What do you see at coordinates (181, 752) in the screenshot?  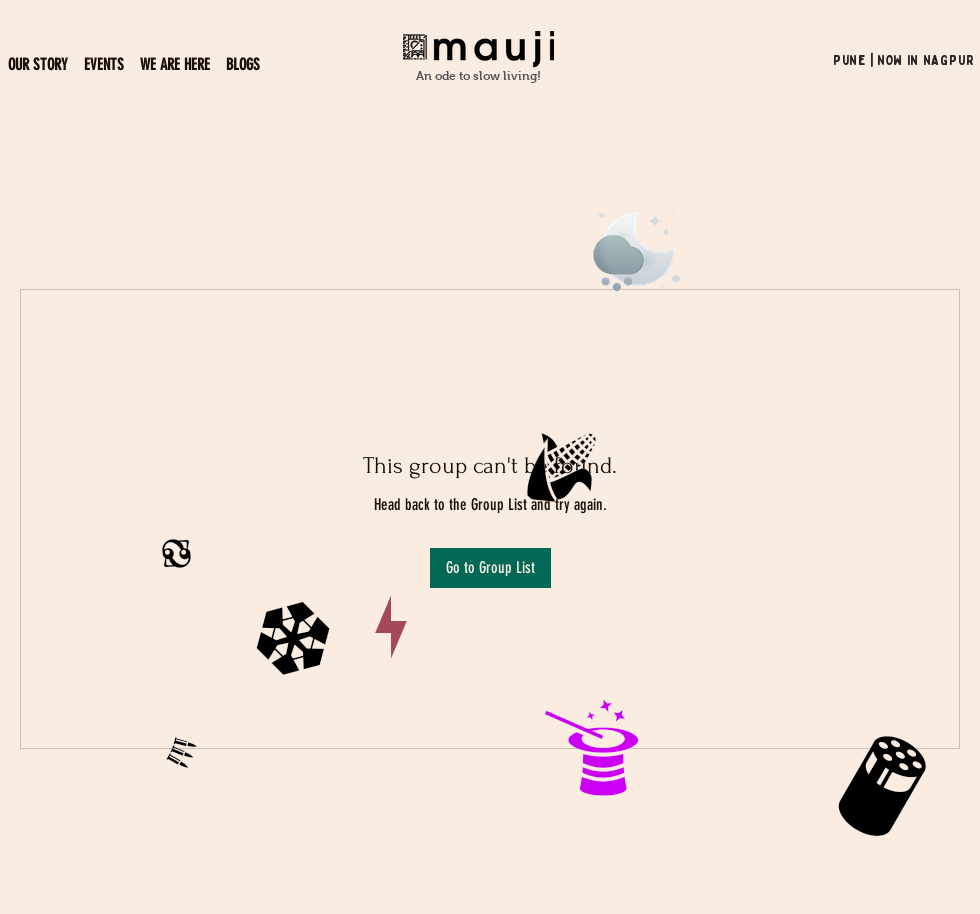 I see `ammunition or bullet inventory indicator` at bounding box center [181, 752].